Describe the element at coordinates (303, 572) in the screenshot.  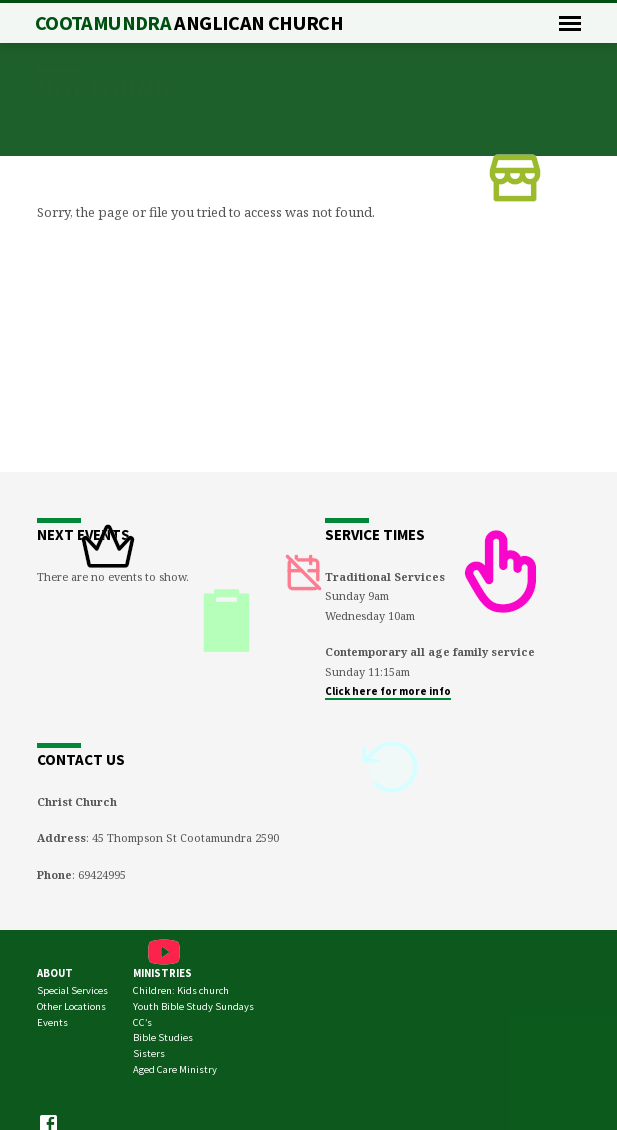
I see `disable calendar or scheduling features` at that location.